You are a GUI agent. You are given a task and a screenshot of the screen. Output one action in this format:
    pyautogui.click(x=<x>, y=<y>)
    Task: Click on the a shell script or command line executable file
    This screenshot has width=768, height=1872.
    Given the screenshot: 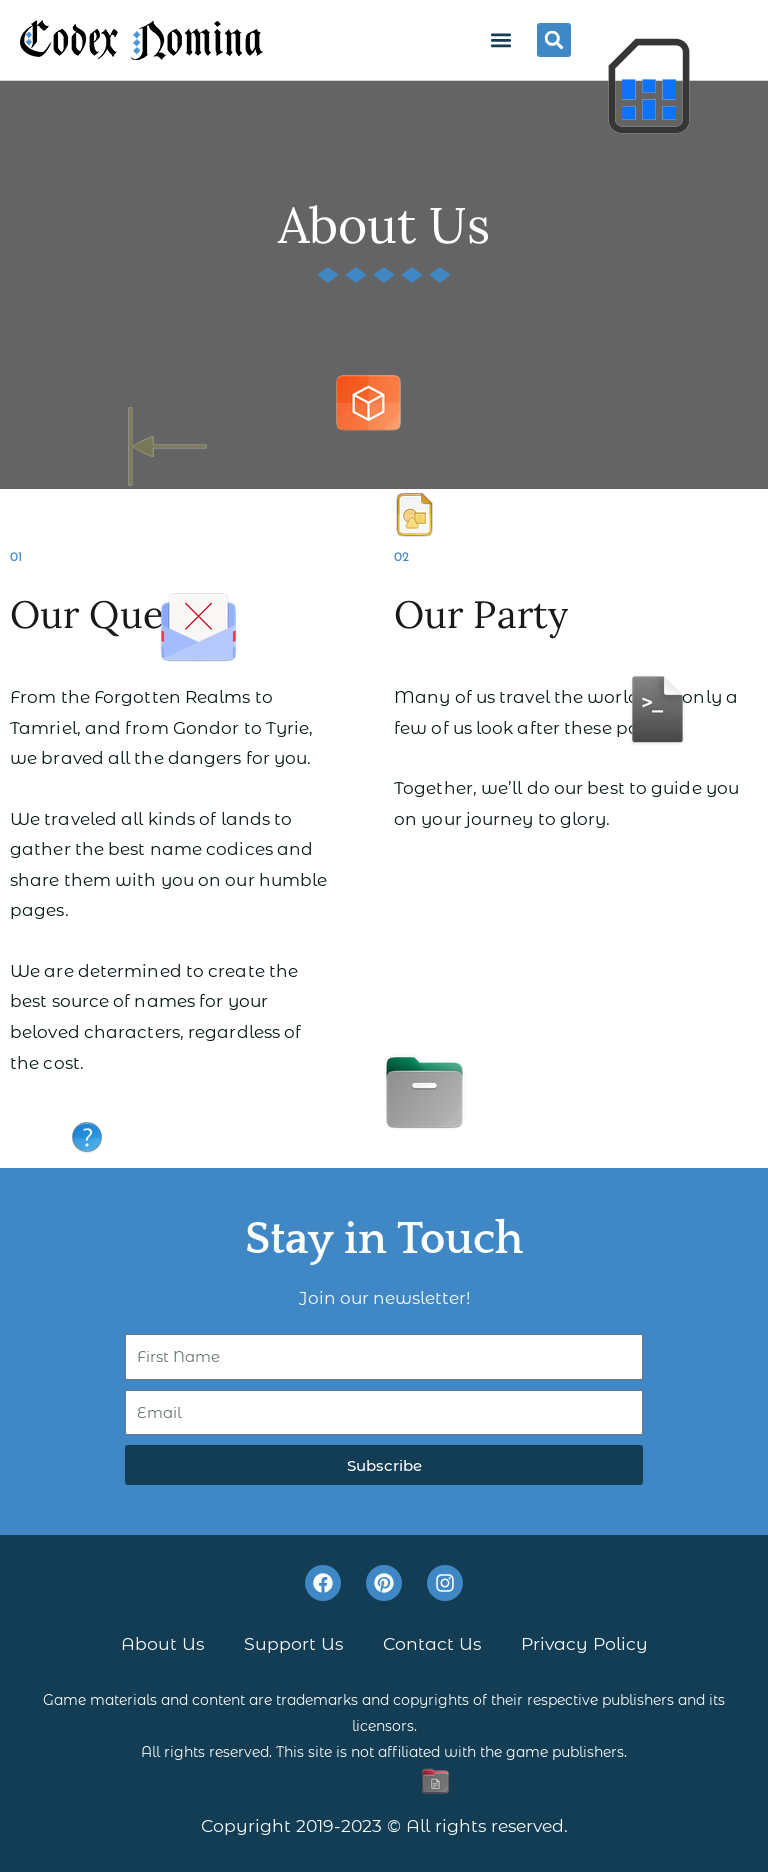 What is the action you would take?
    pyautogui.click(x=657, y=710)
    